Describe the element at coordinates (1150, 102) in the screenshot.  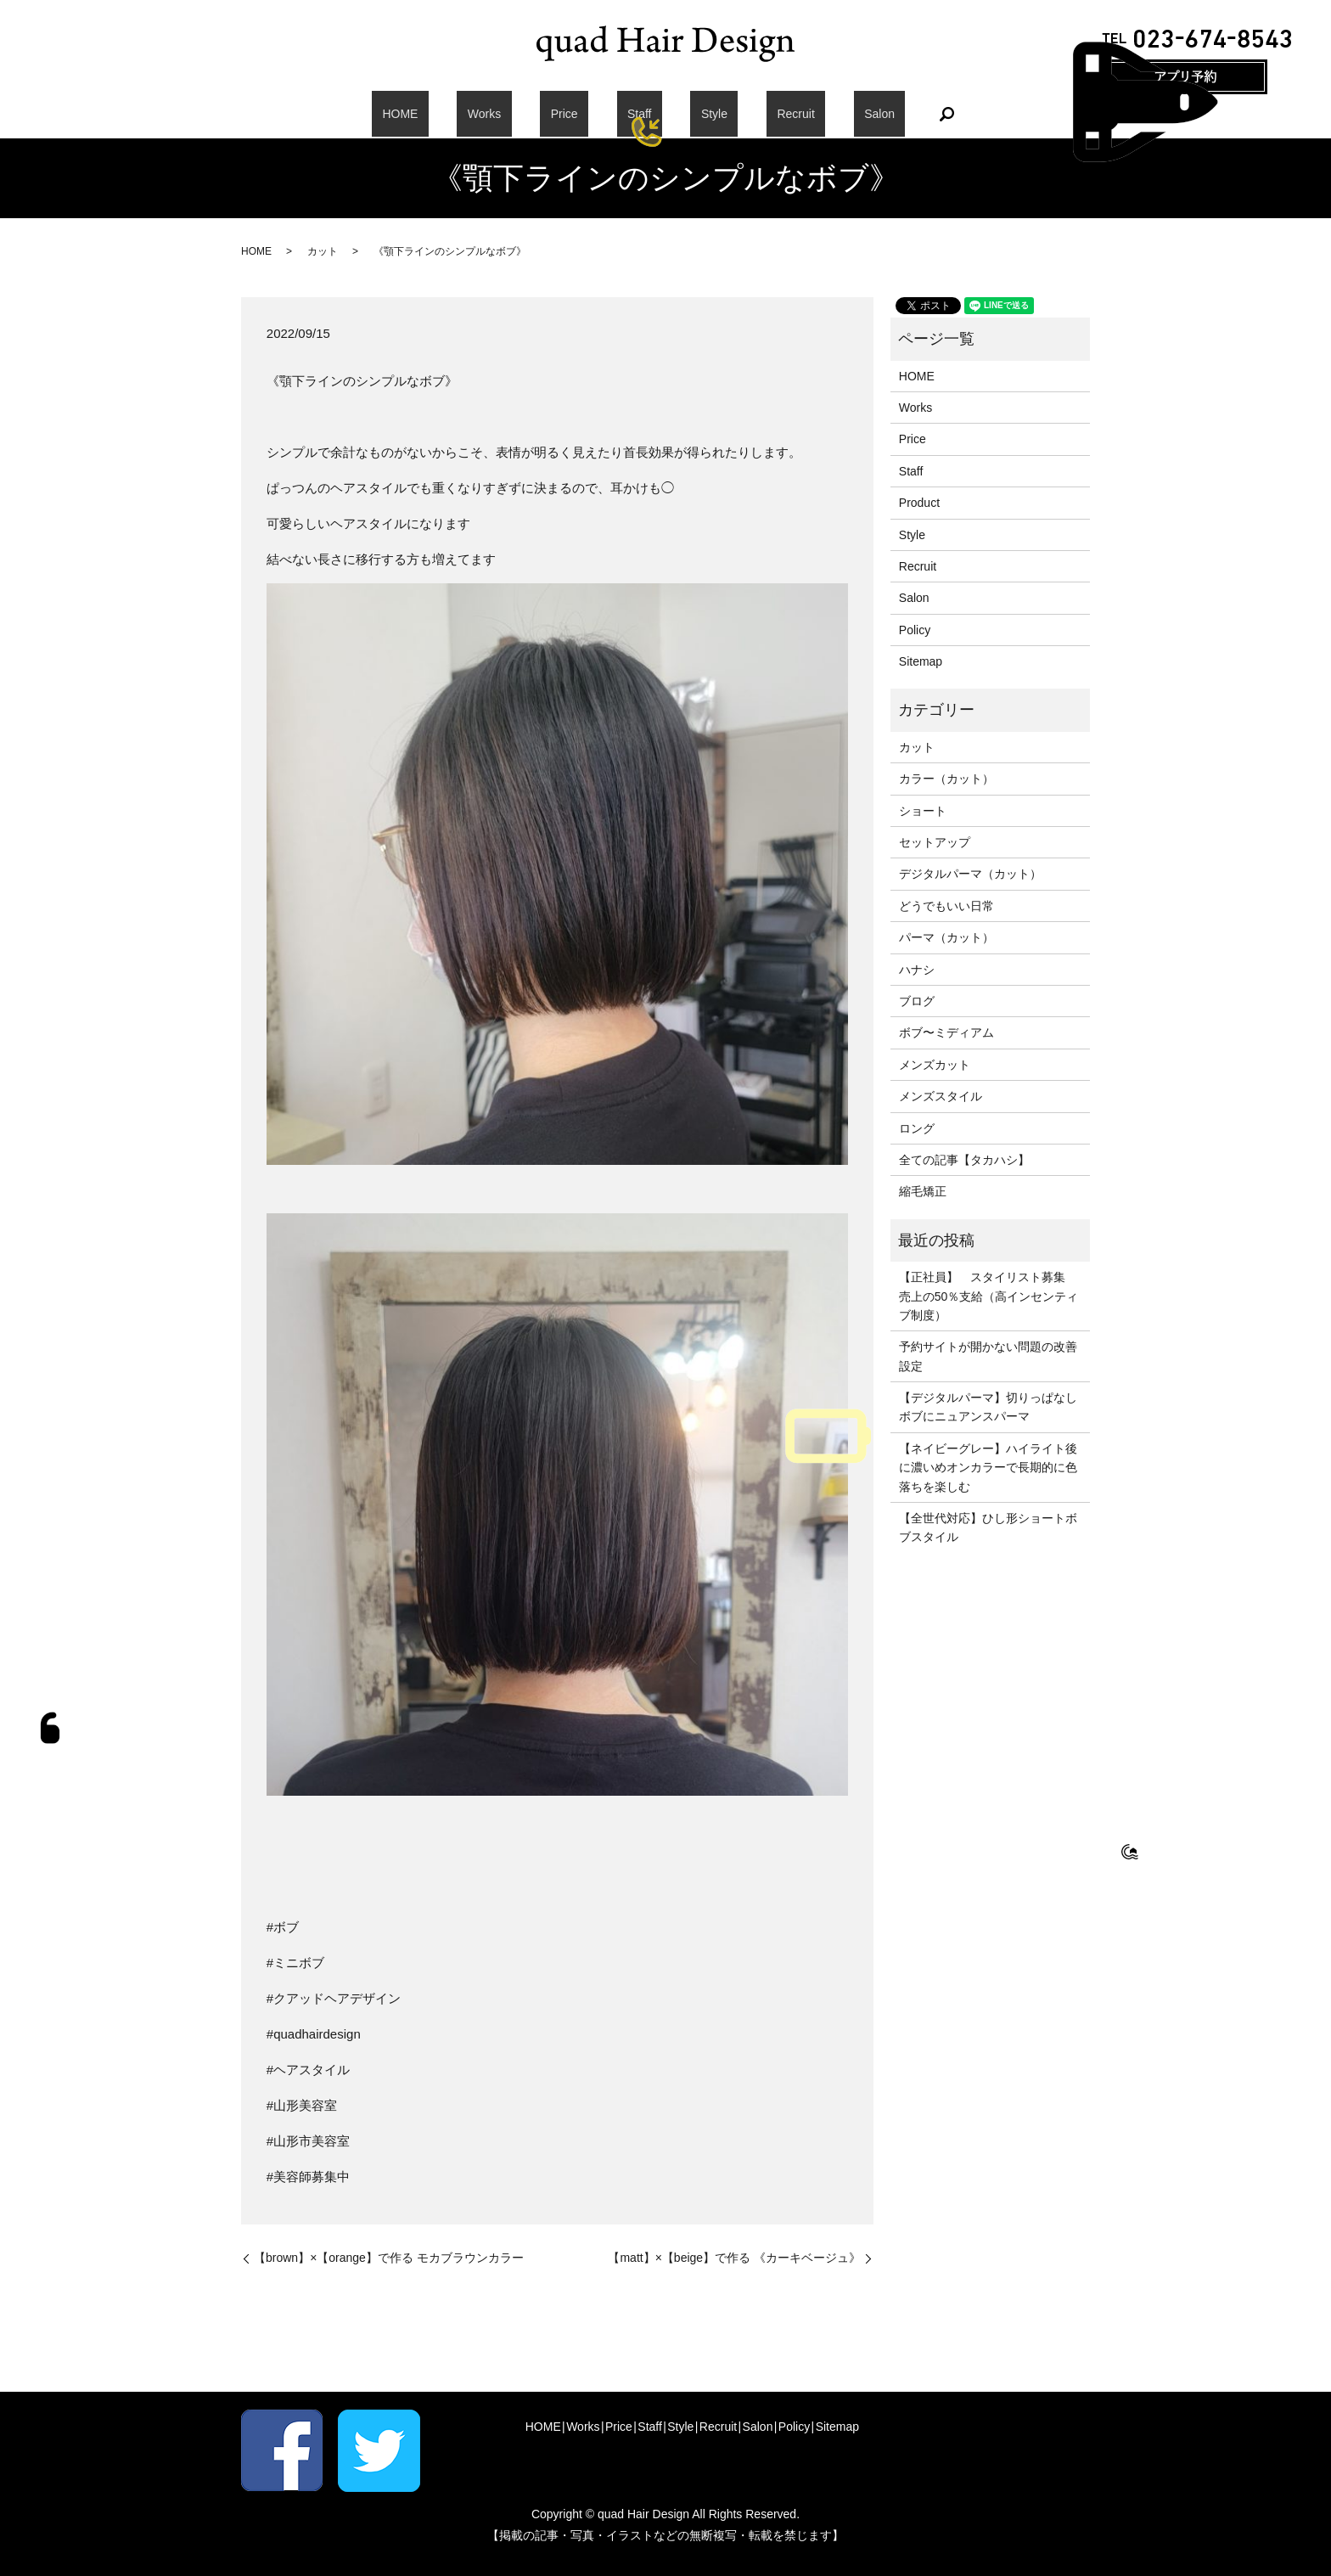
I see `launch or deploy an application` at that location.